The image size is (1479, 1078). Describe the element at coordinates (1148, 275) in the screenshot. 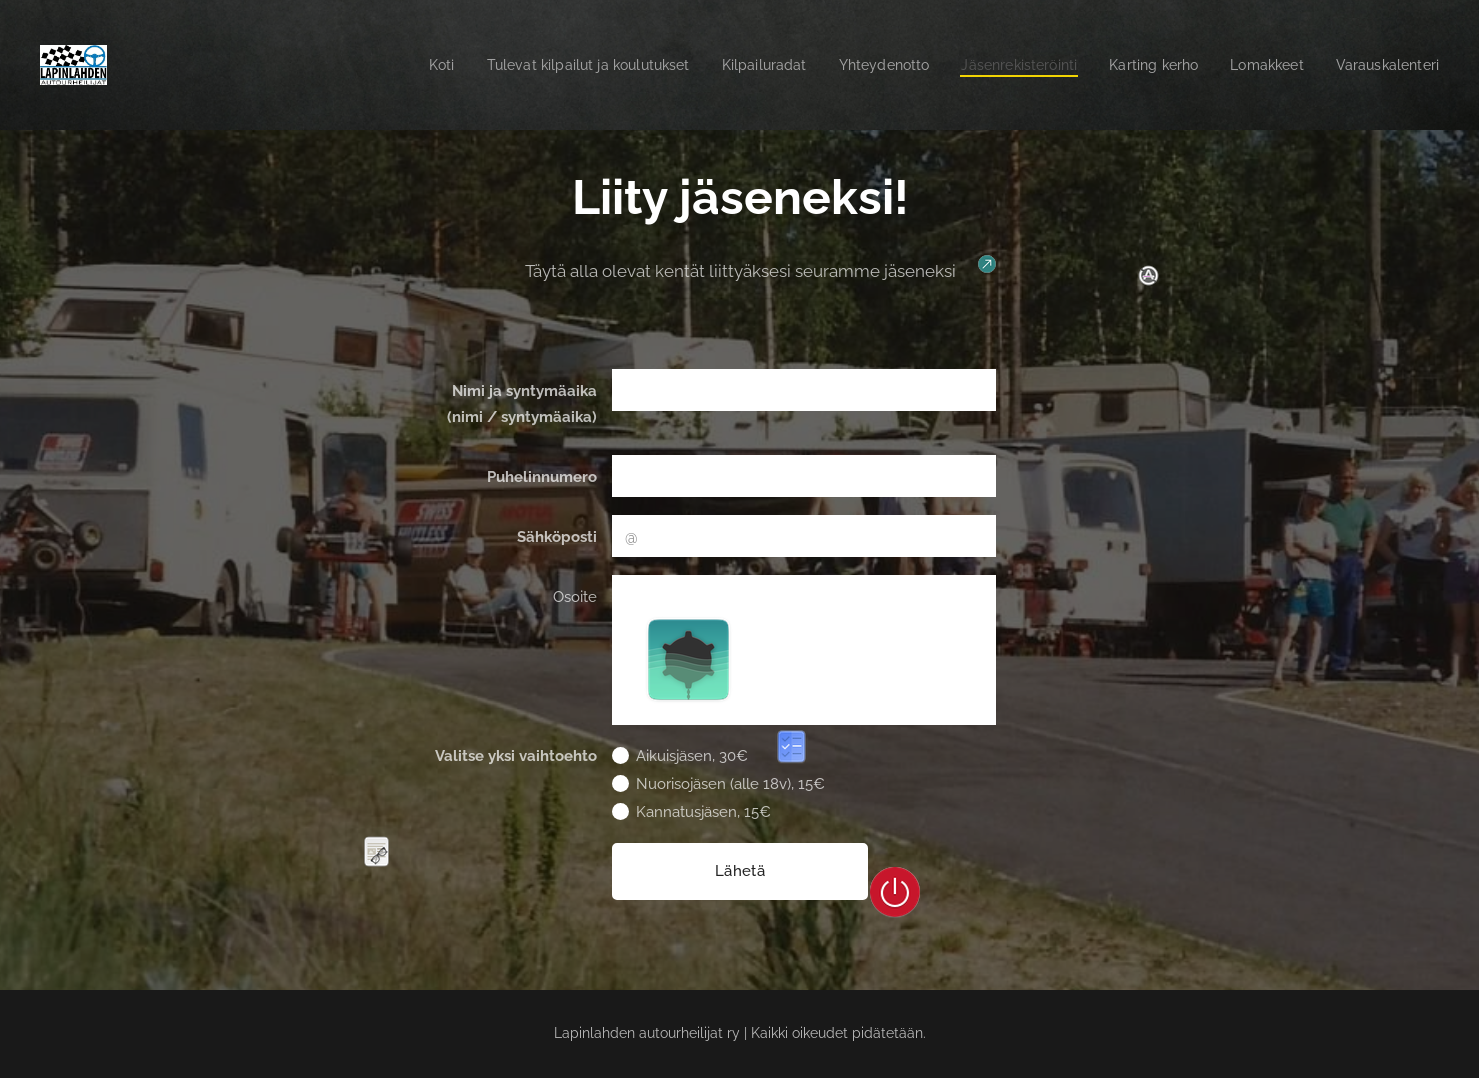

I see `open the software updater application` at that location.